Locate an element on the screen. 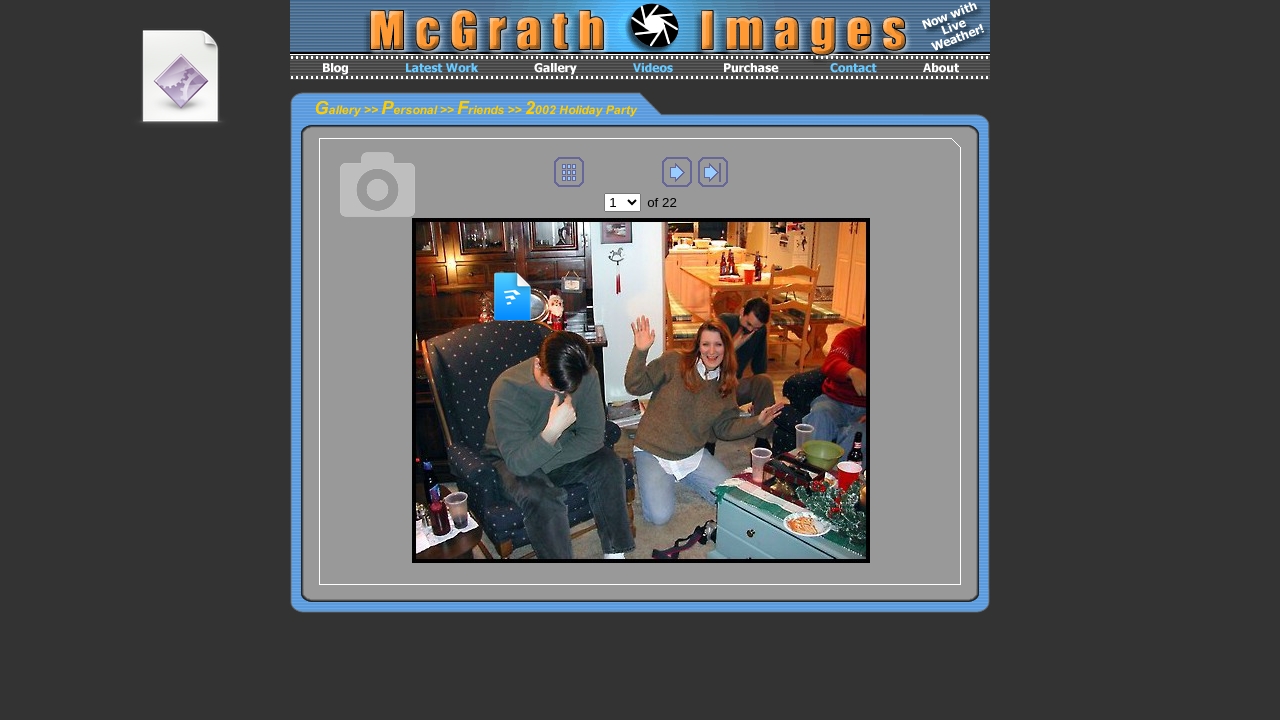 The image size is (1280, 720). a script or code file is located at coordinates (182, 76).